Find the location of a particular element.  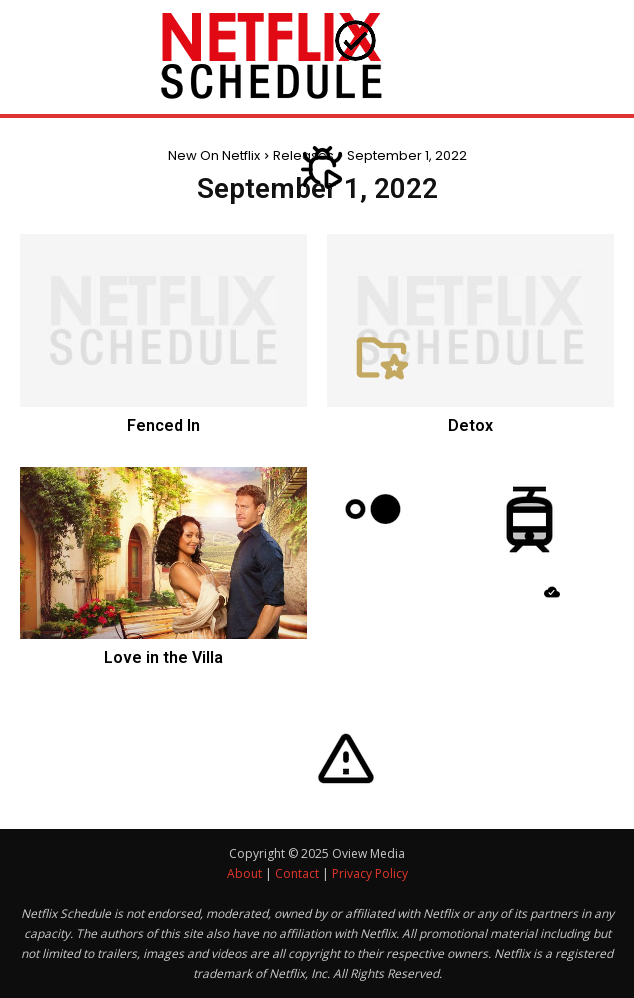

enable HDR strong mode for photos is located at coordinates (373, 509).